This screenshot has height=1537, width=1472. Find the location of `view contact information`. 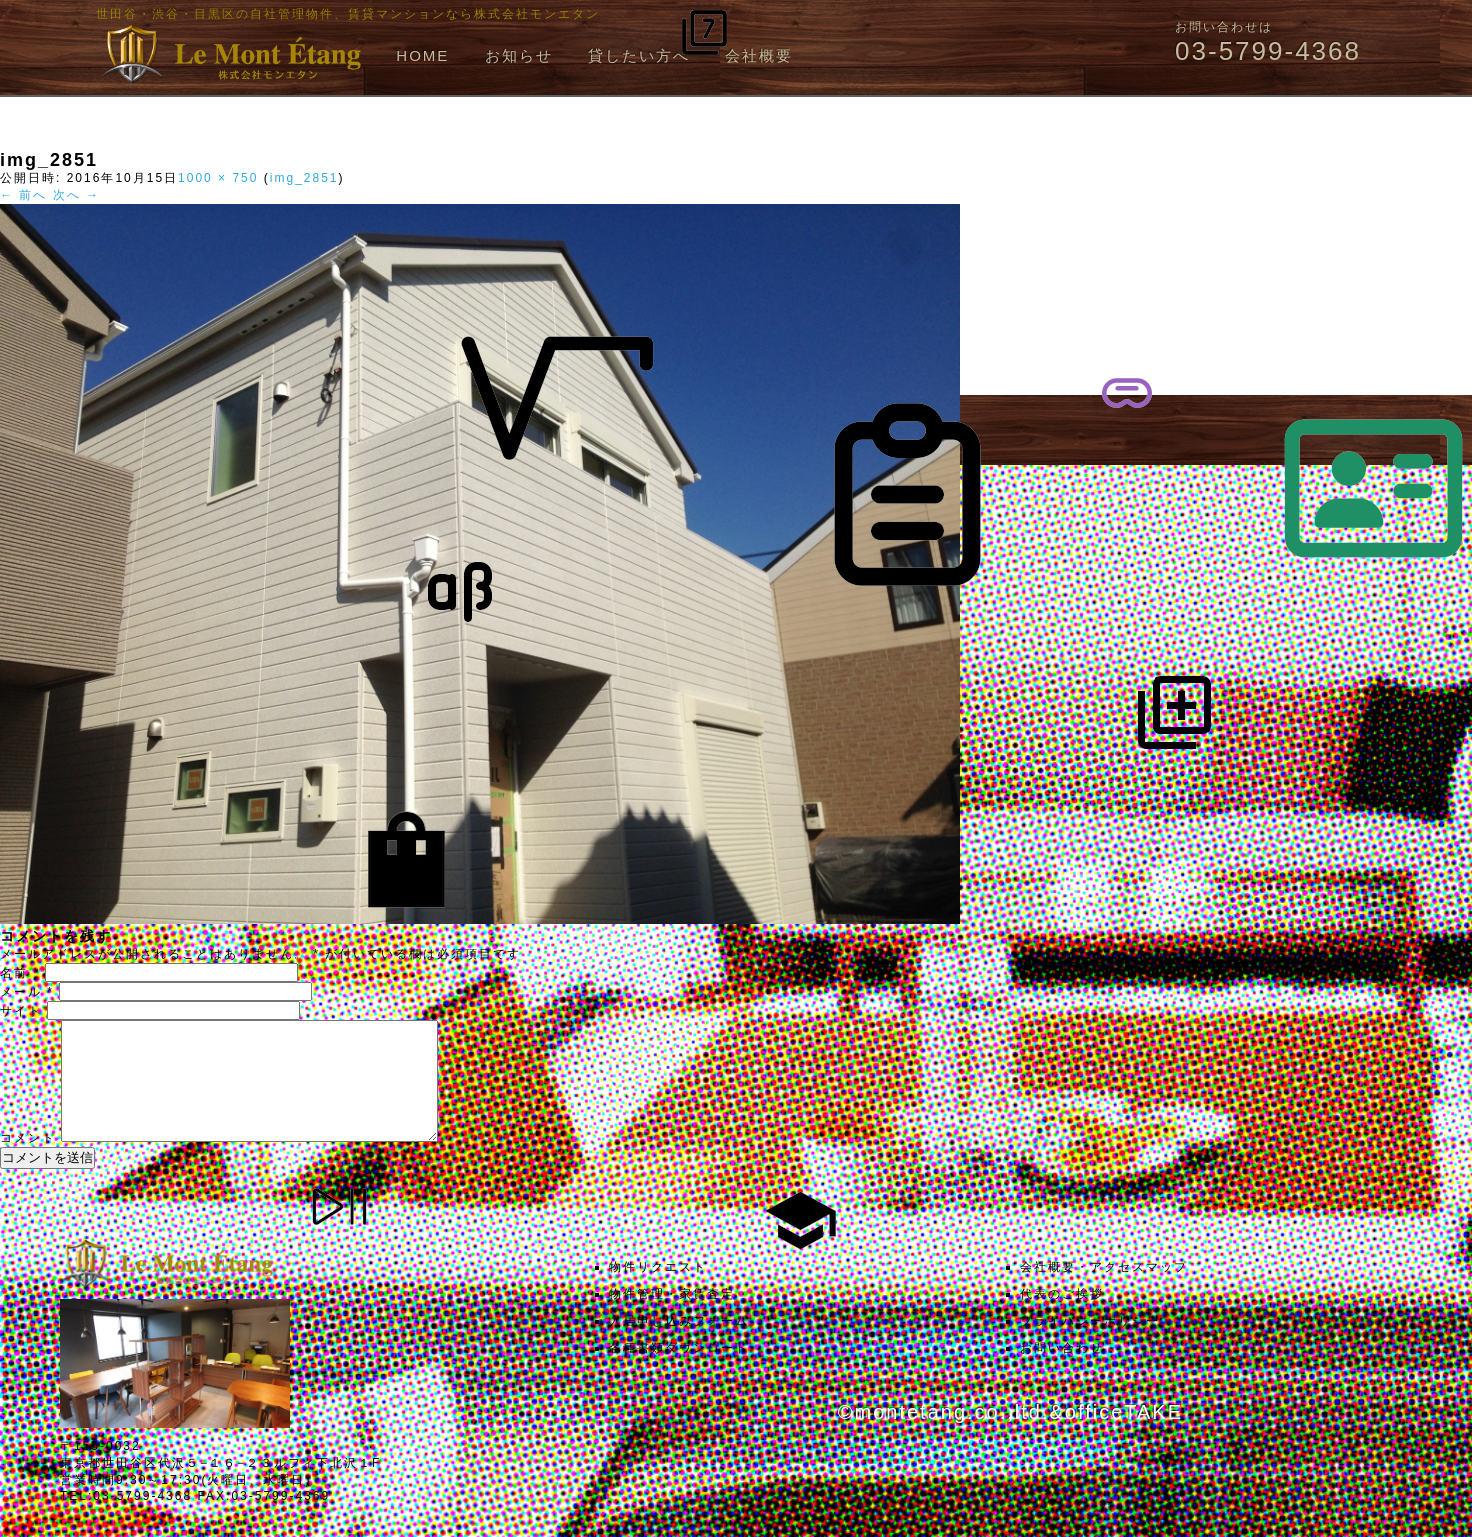

view contact information is located at coordinates (1373, 488).